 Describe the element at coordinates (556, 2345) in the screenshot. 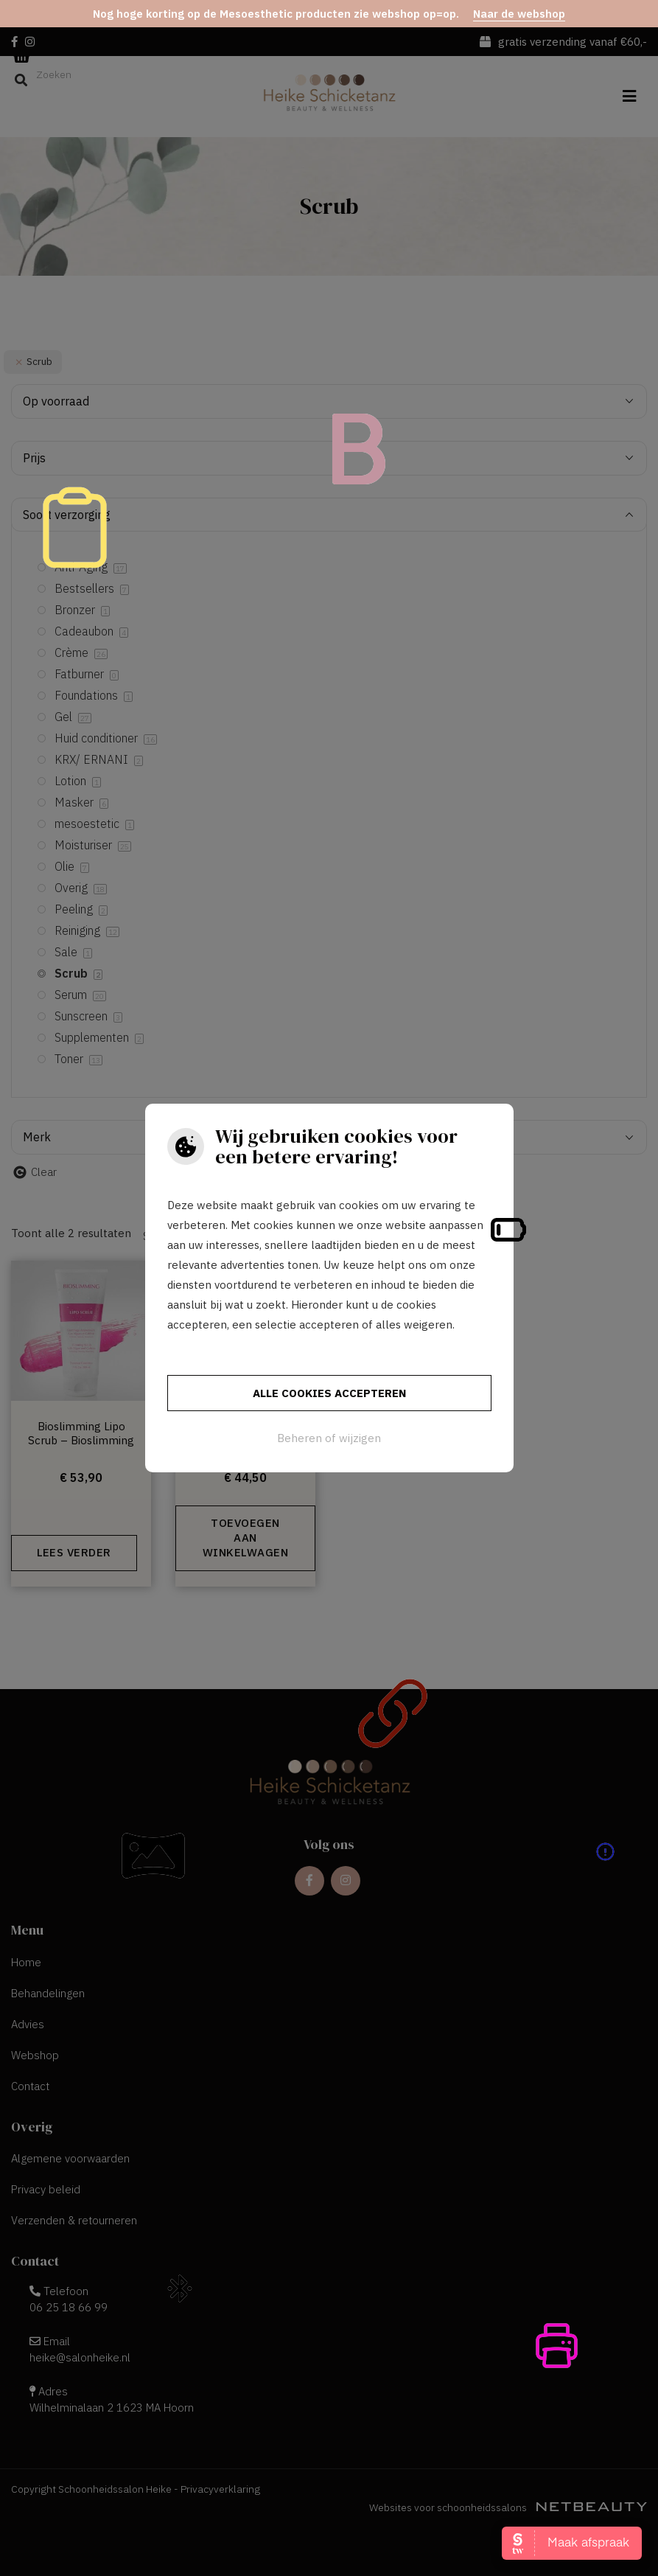

I see `print the current document` at that location.